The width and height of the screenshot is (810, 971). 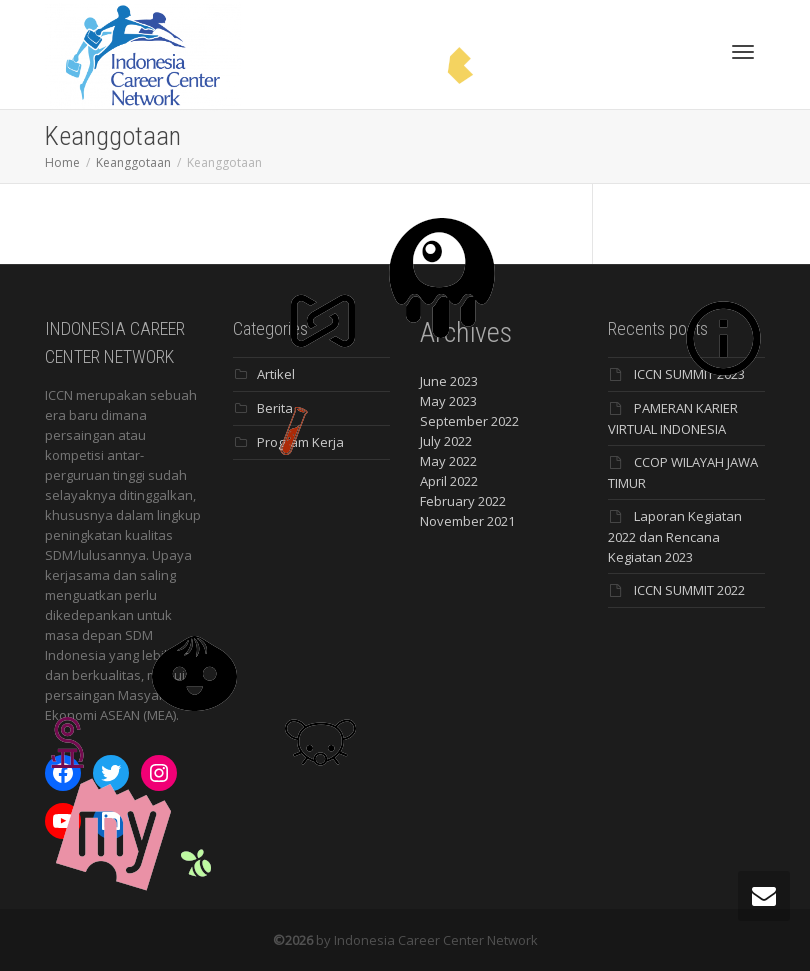 What do you see at coordinates (323, 321) in the screenshot?
I see `perforce version control logo` at bounding box center [323, 321].